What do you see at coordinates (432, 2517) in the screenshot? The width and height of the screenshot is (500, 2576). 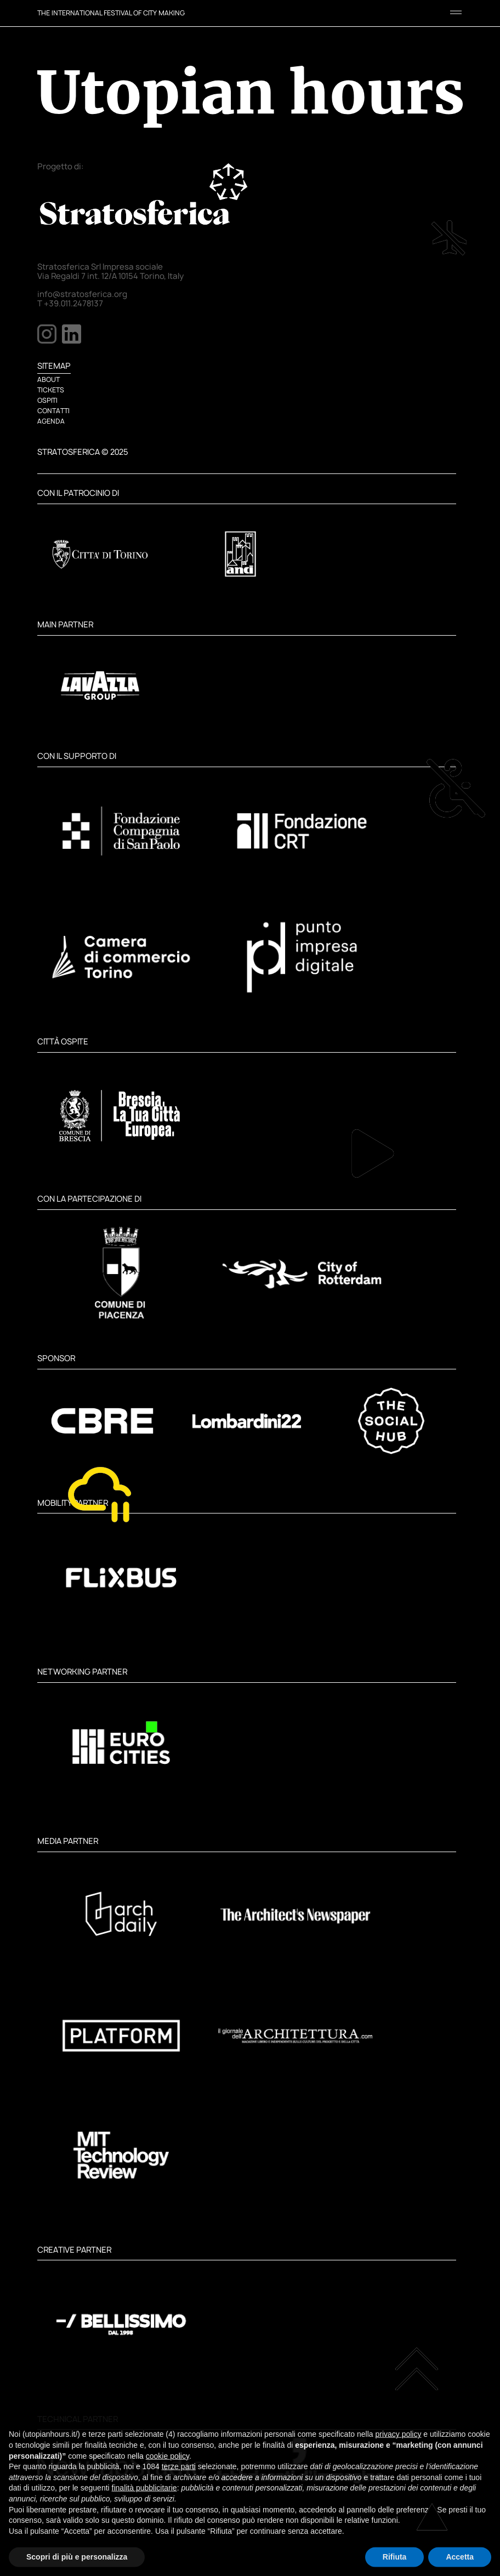 I see `vercel platform logo` at bounding box center [432, 2517].